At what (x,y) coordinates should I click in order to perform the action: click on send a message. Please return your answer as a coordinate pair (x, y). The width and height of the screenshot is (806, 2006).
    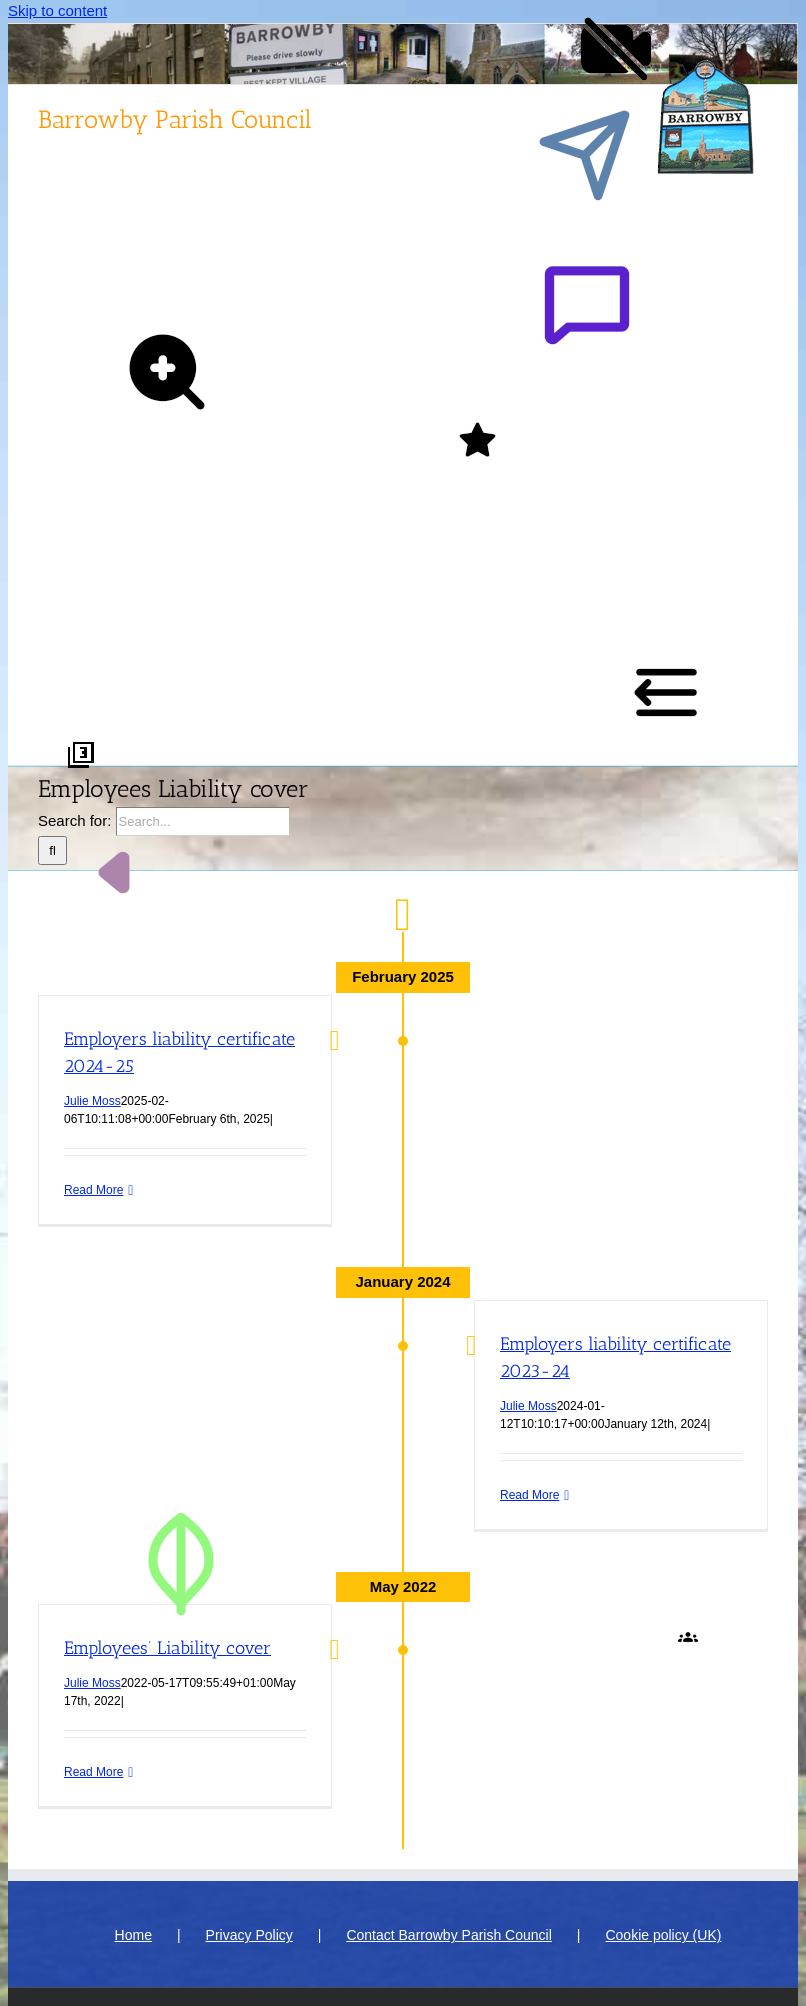
    Looking at the image, I should click on (589, 151).